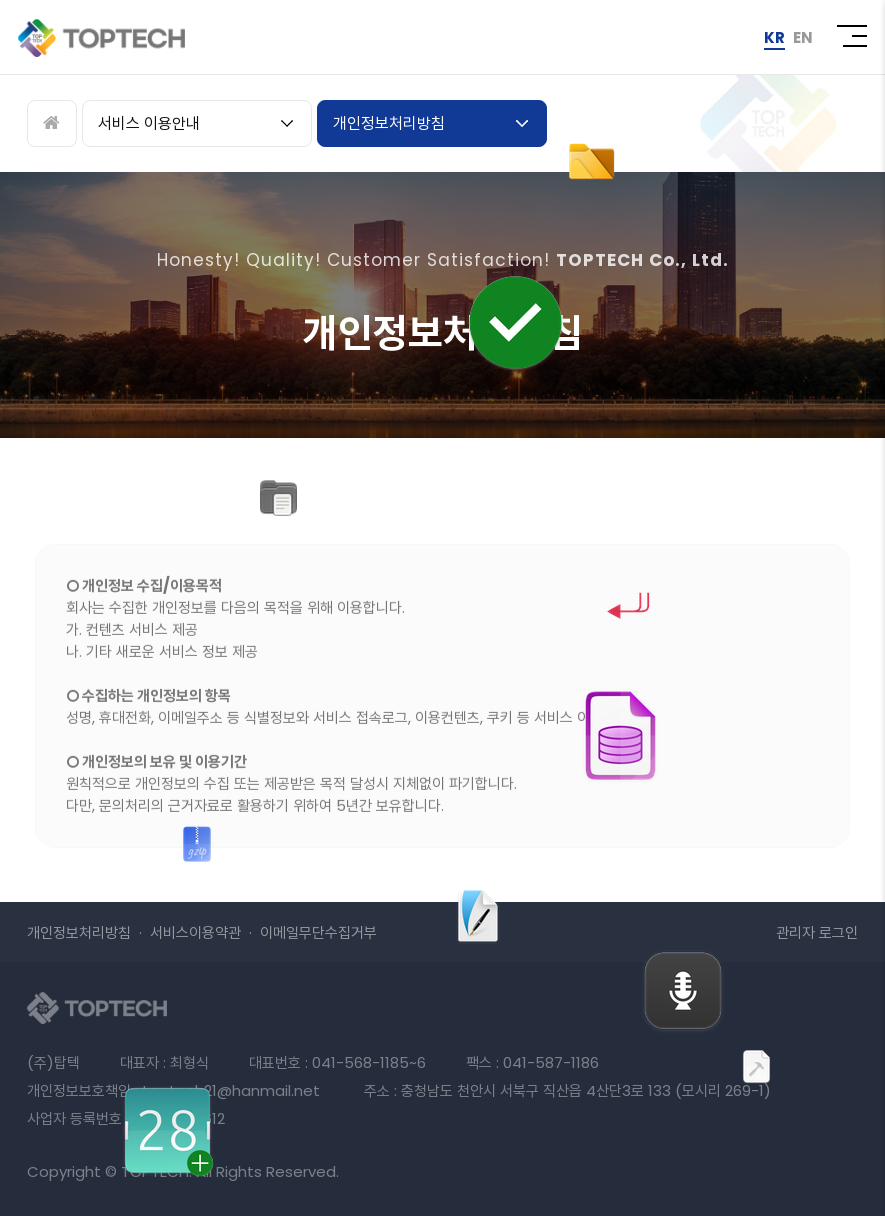 This screenshot has height=1216, width=885. What do you see at coordinates (515, 322) in the screenshot?
I see `apply mail filters to messages` at bounding box center [515, 322].